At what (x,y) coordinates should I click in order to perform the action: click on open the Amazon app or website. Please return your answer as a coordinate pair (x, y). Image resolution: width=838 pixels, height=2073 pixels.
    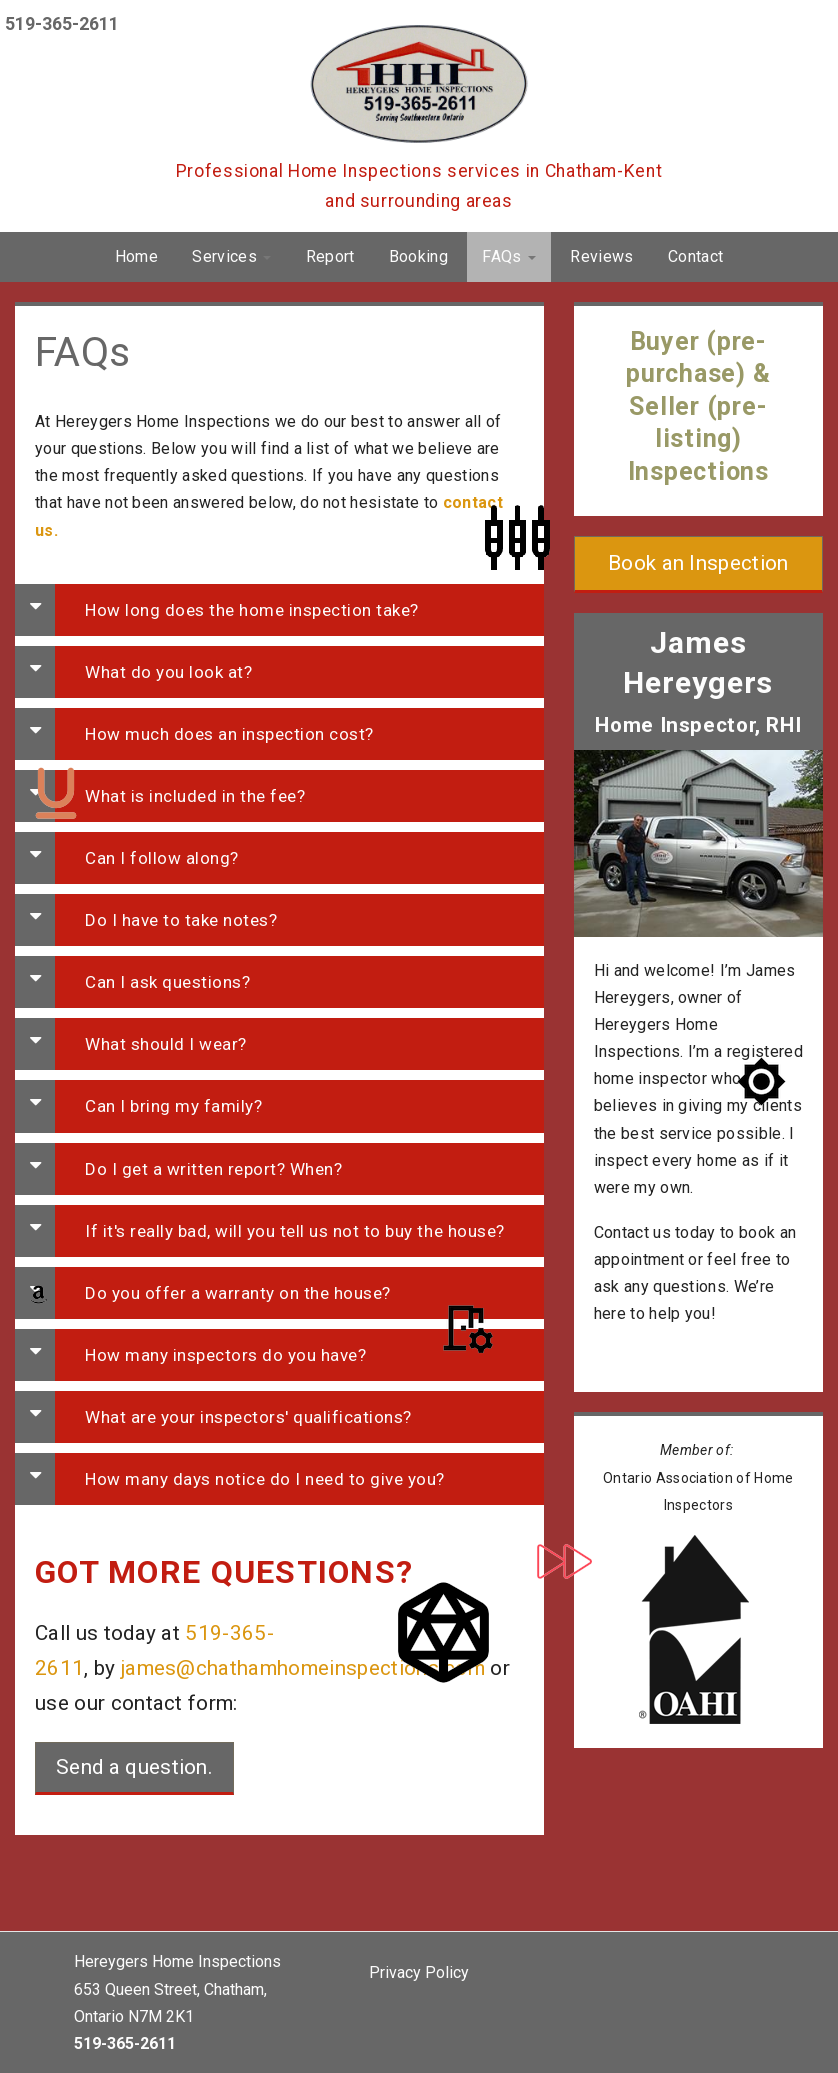
    Looking at the image, I should click on (38, 1294).